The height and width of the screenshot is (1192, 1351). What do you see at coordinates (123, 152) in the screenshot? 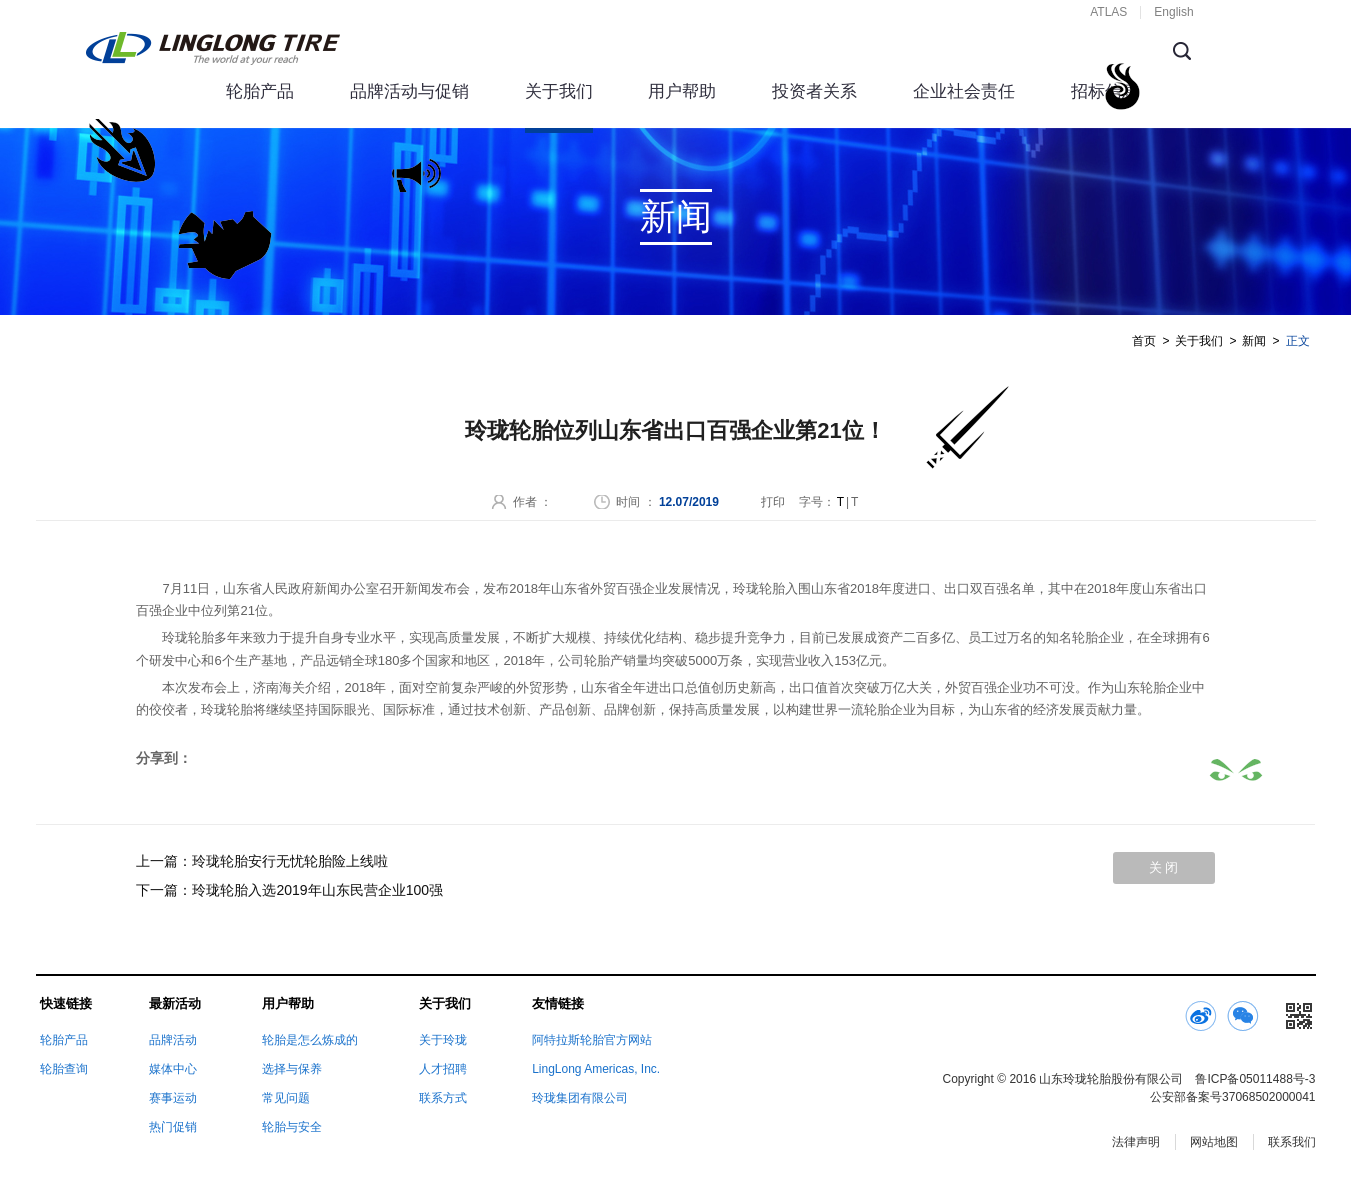
I see `fire a special attack or projectile` at bounding box center [123, 152].